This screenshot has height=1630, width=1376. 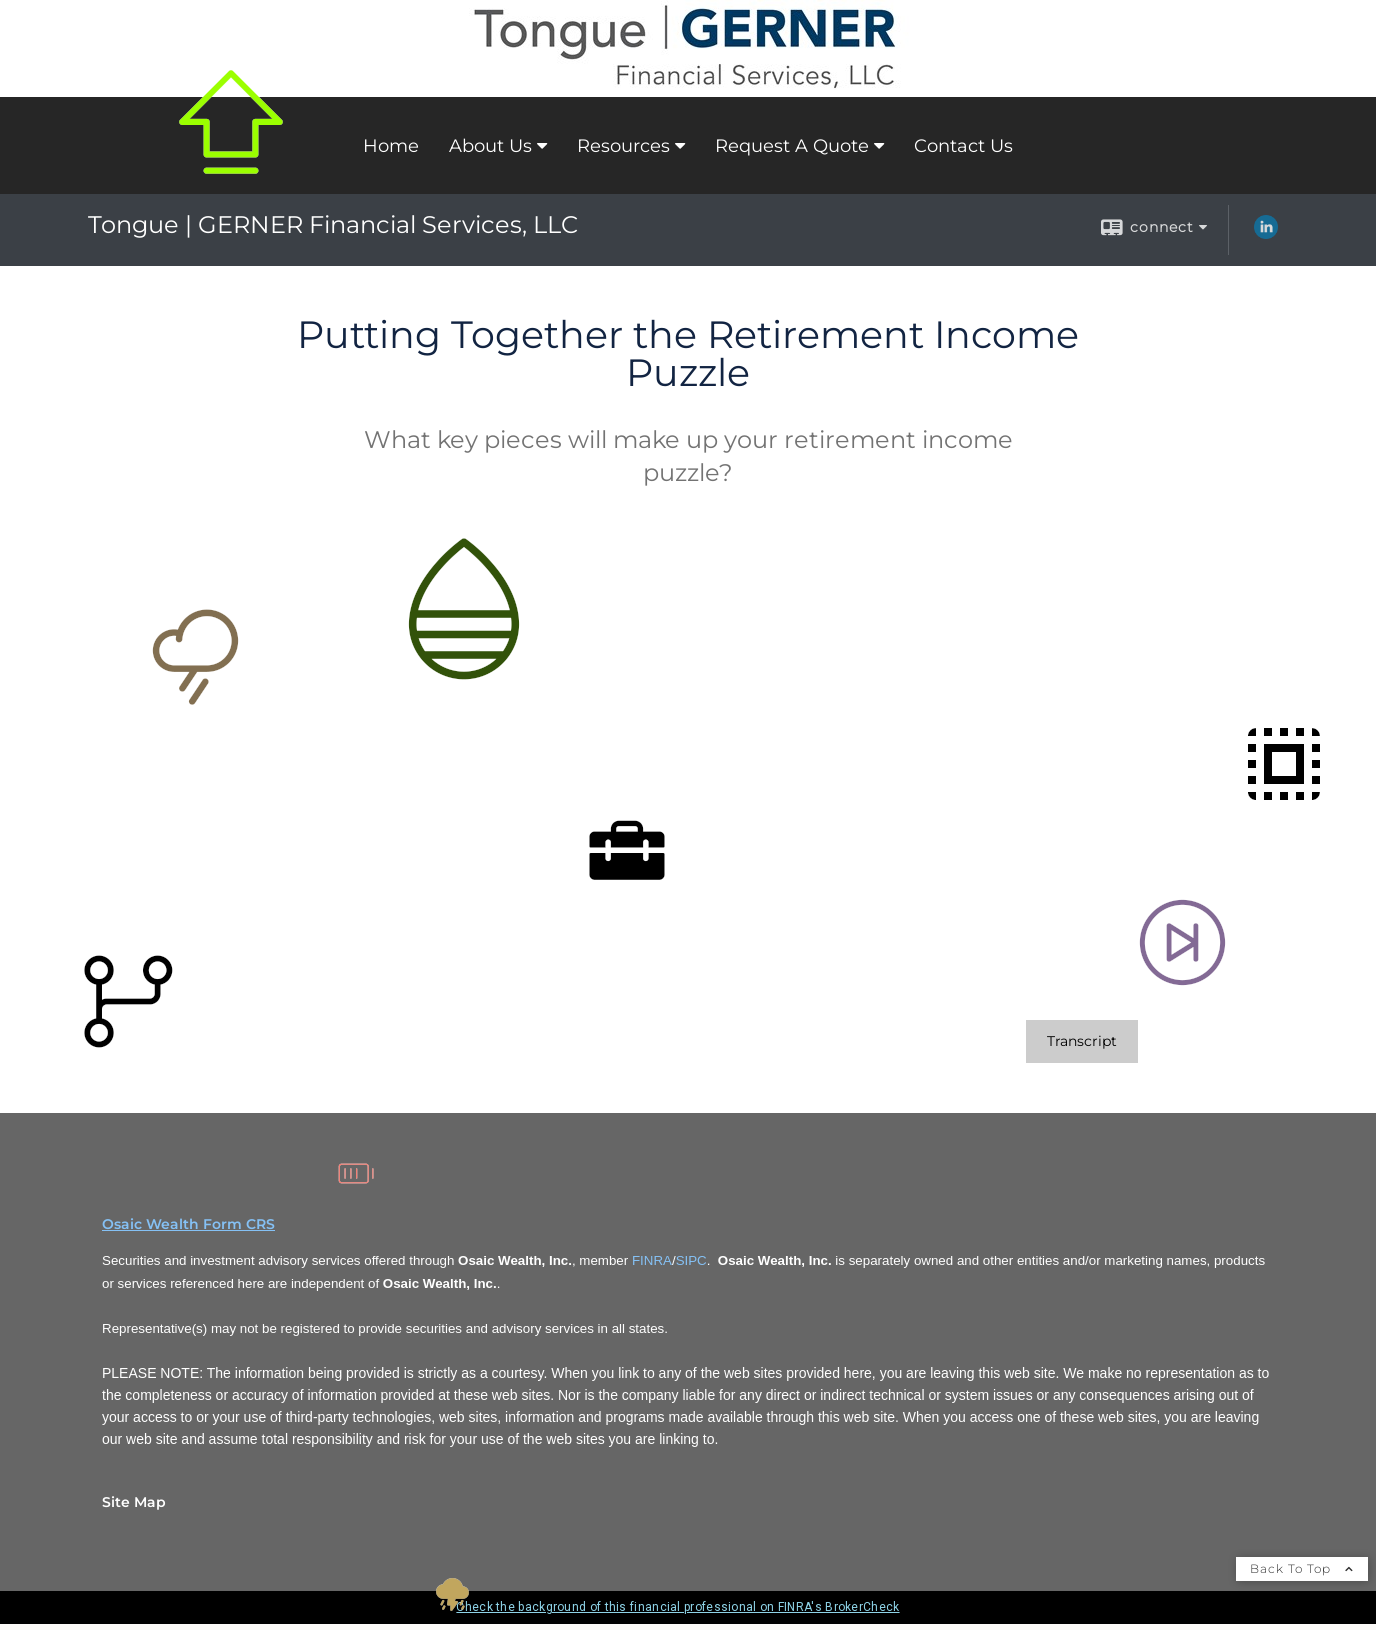 What do you see at coordinates (452, 1594) in the screenshot?
I see `indicates thunderstorm weather conditions` at bounding box center [452, 1594].